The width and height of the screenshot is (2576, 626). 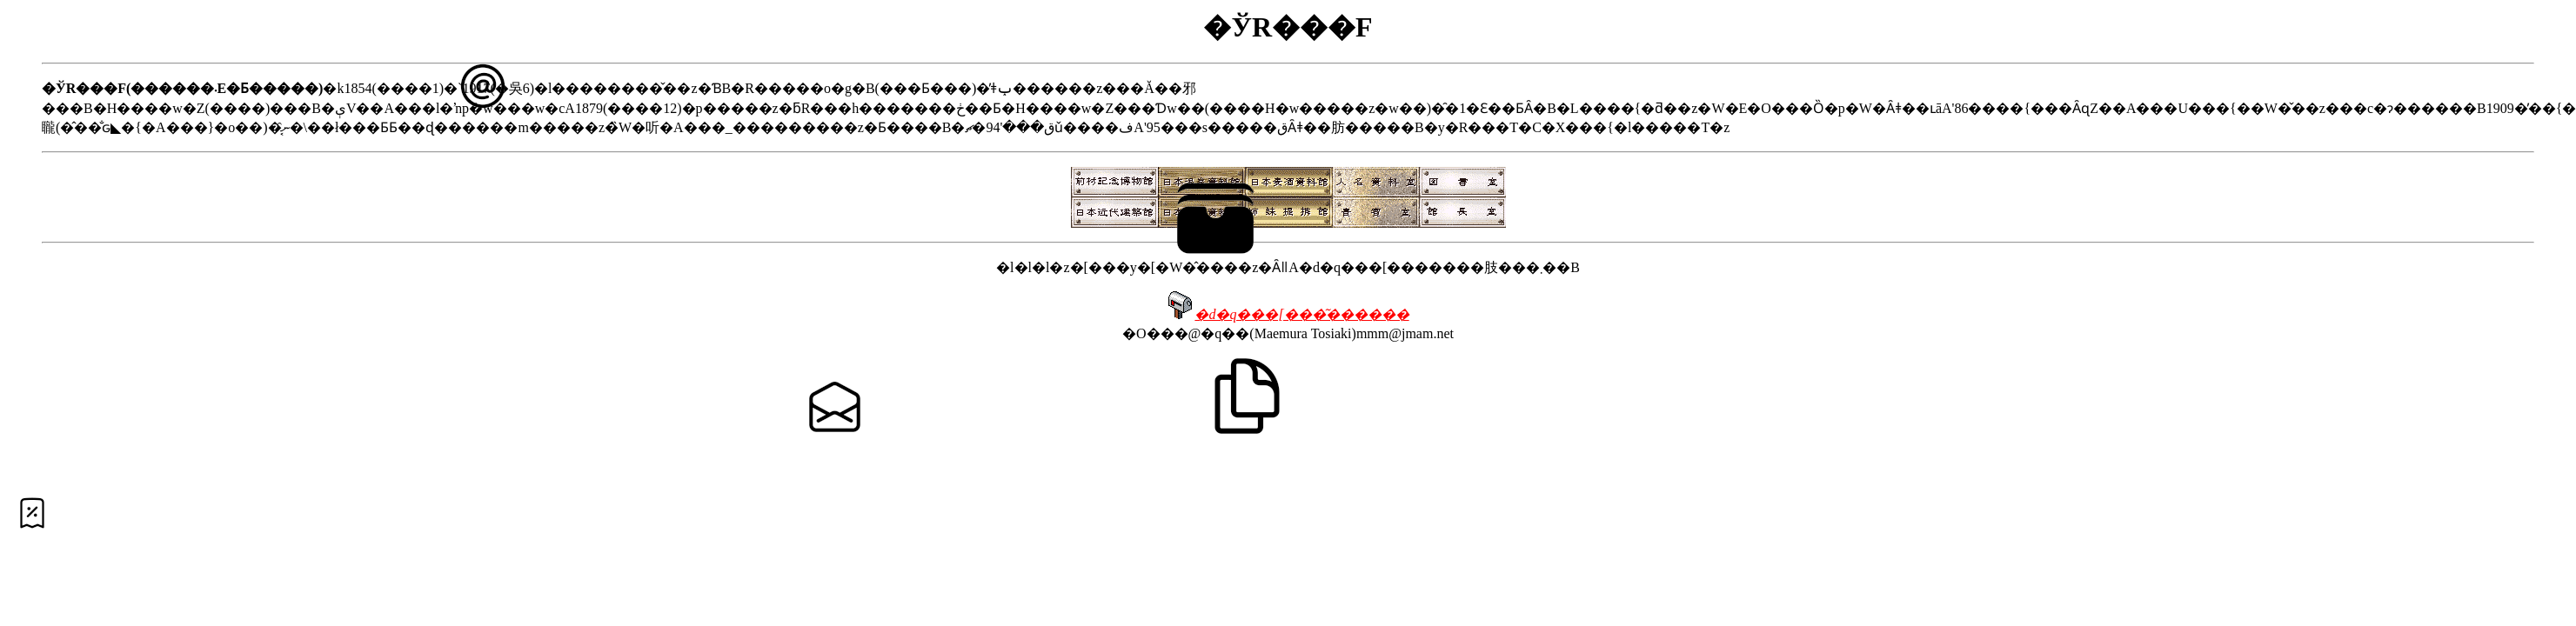 I want to click on view an opened email or message, so click(x=834, y=406).